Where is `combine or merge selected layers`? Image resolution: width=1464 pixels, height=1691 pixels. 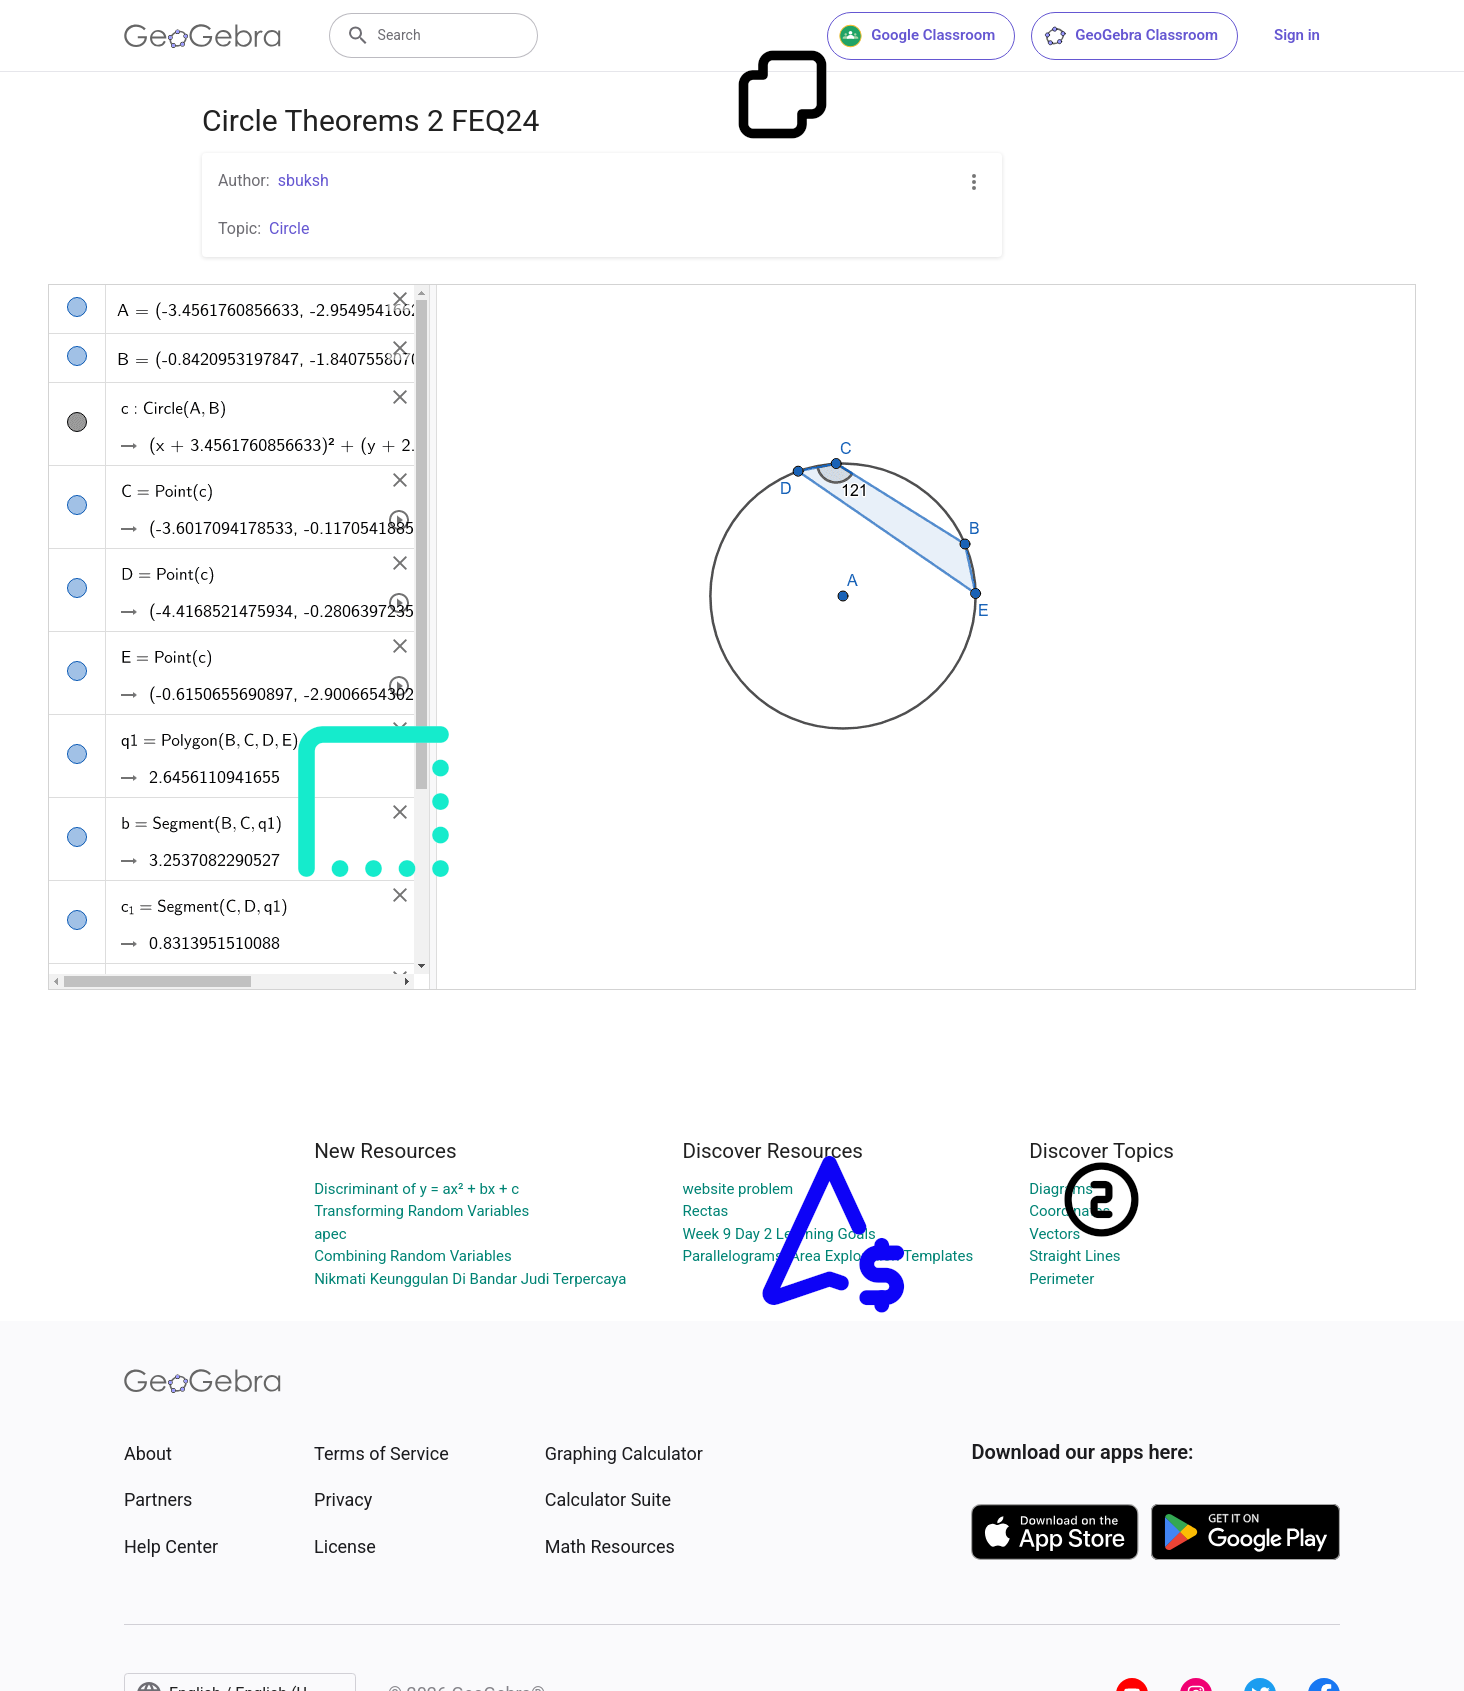 combine or merge selected layers is located at coordinates (782, 94).